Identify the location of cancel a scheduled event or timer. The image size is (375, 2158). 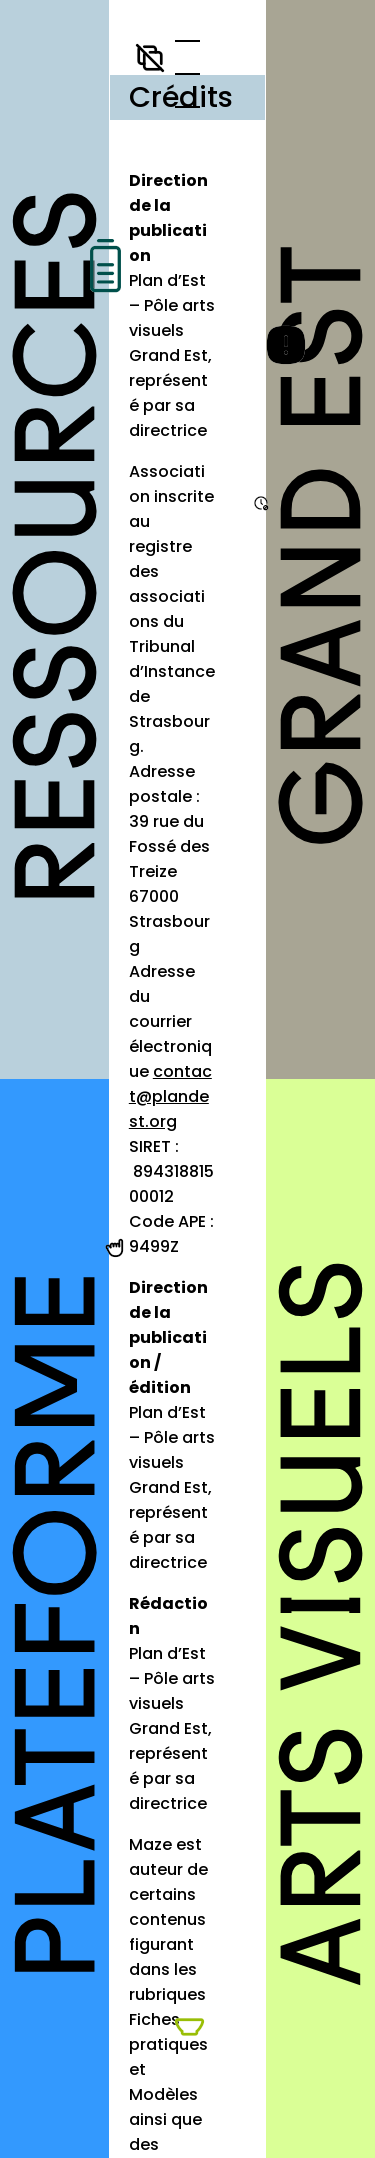
(261, 503).